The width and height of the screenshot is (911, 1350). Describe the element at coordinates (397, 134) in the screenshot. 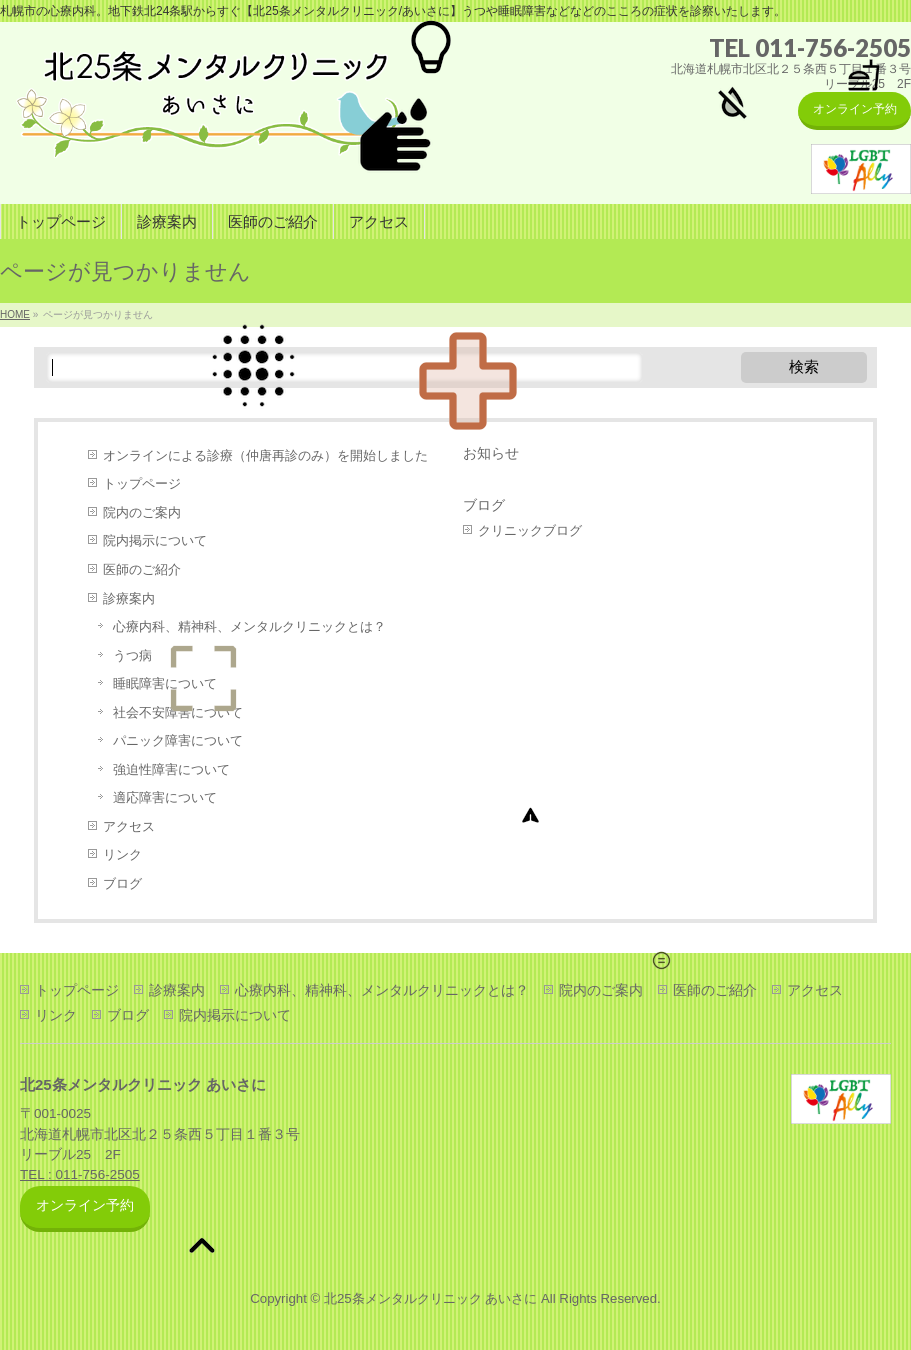

I see `wash your hands reminder` at that location.